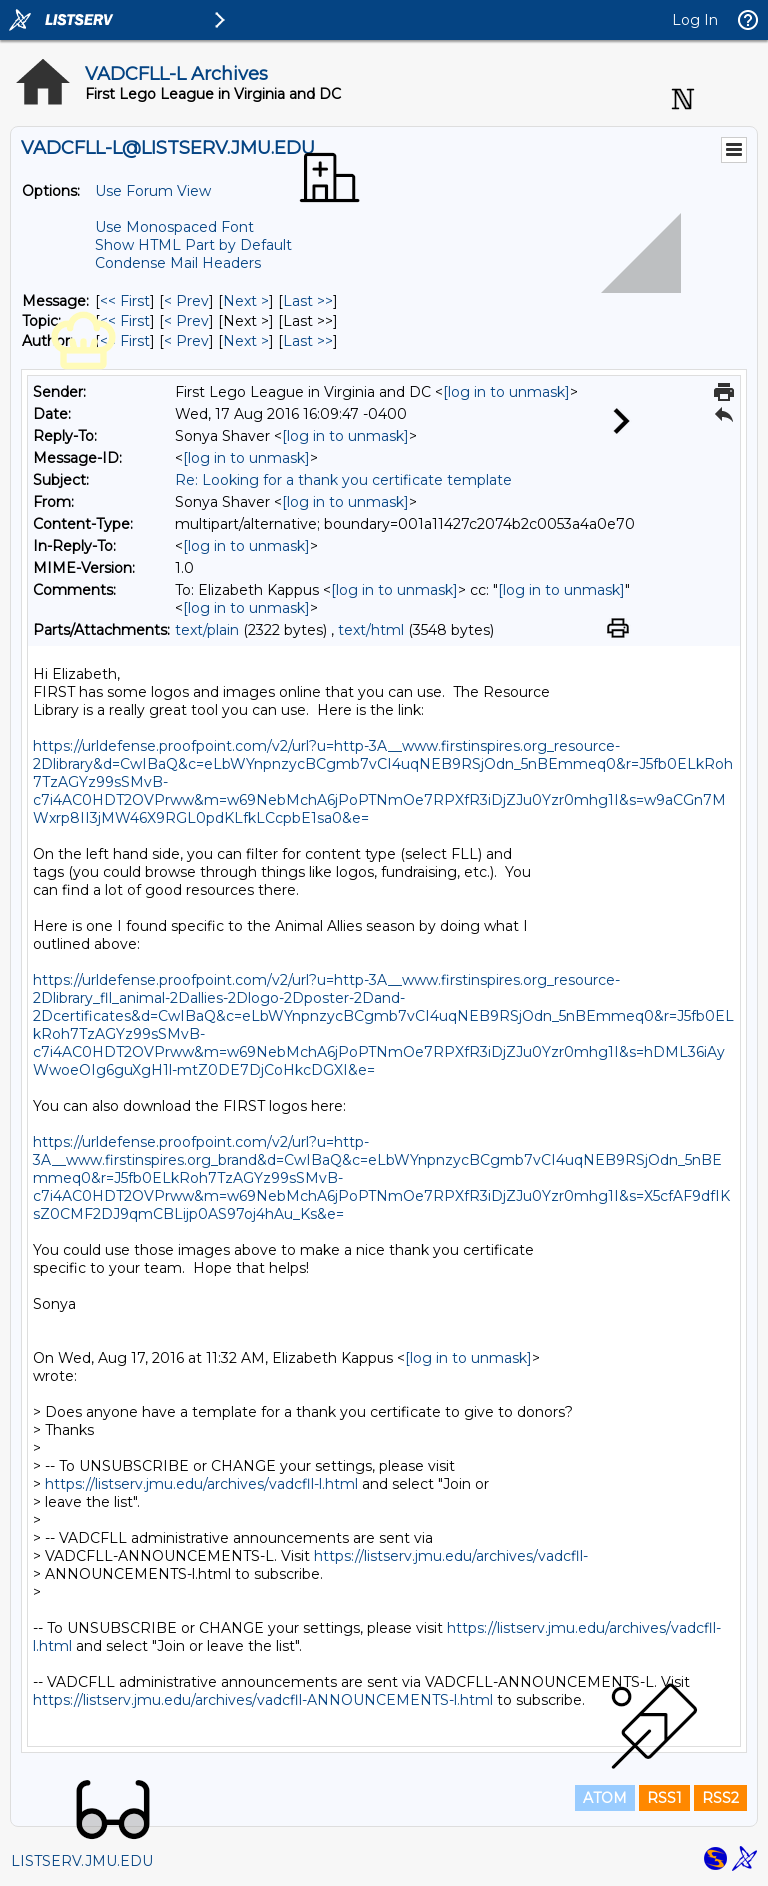  Describe the element at coordinates (618, 628) in the screenshot. I see `print this document` at that location.